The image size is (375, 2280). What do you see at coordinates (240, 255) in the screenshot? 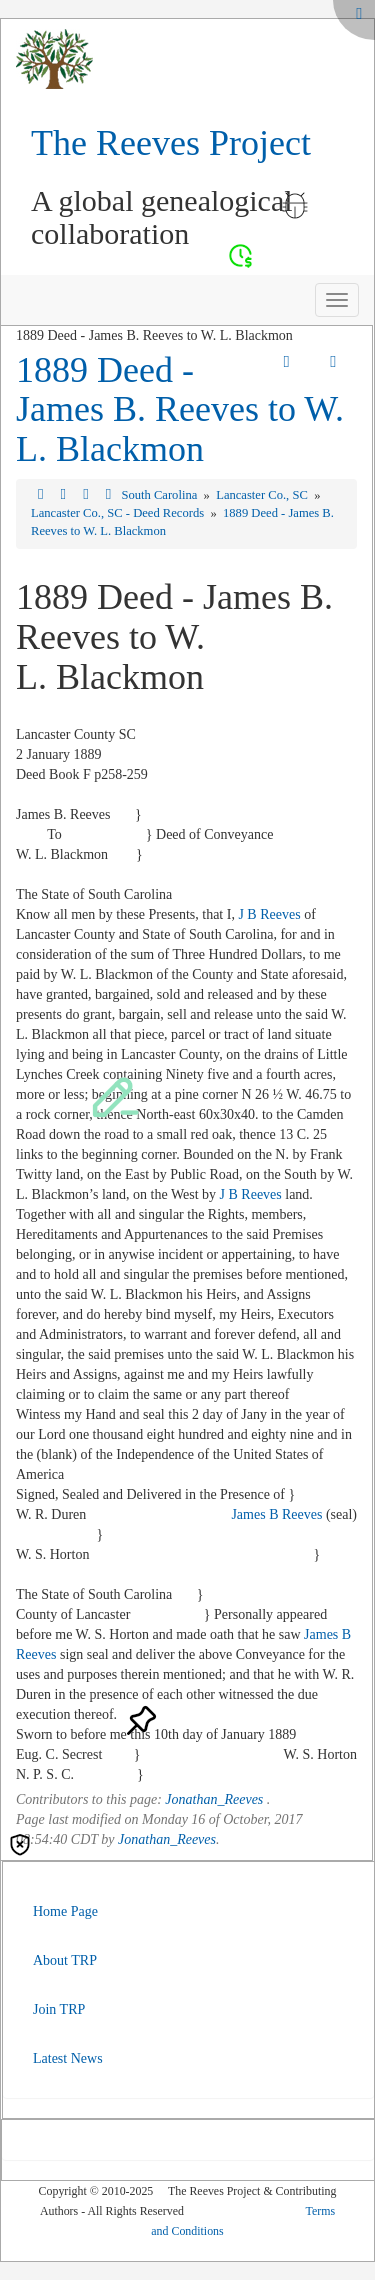
I see `view hourly rate or time-based pricing` at bounding box center [240, 255].